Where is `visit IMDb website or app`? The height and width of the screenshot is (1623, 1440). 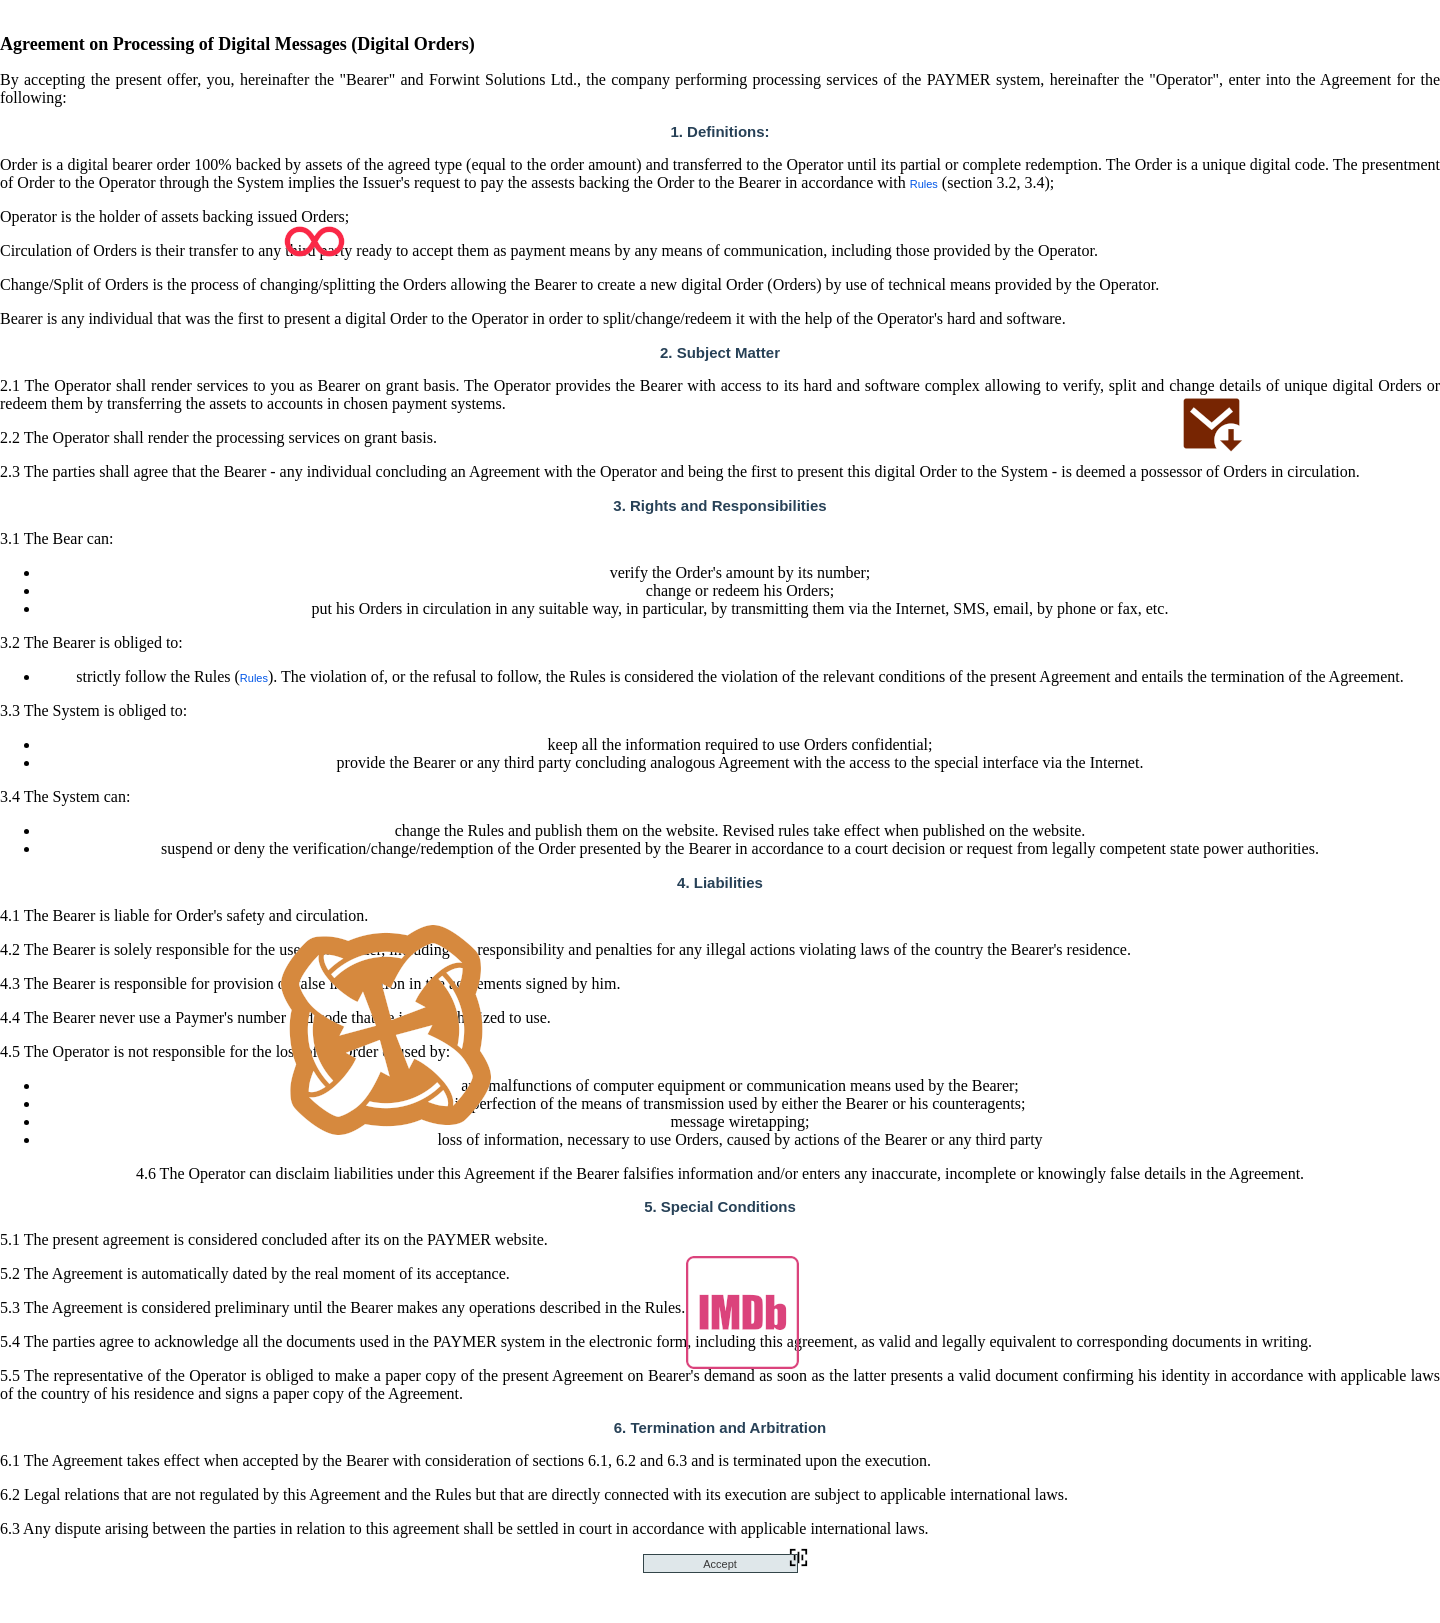 visit IMDb website or app is located at coordinates (742, 1312).